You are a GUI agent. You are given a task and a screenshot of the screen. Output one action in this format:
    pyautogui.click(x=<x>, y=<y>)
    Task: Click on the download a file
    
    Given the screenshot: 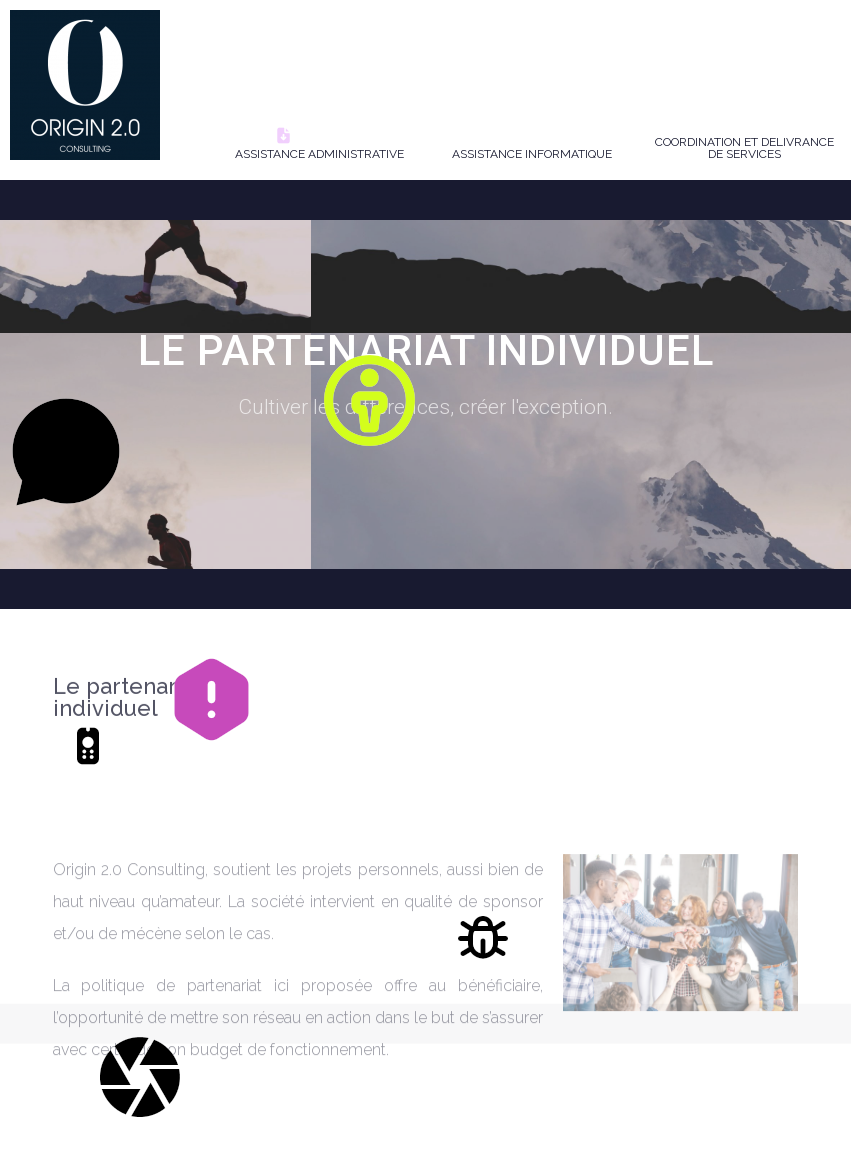 What is the action you would take?
    pyautogui.click(x=283, y=135)
    